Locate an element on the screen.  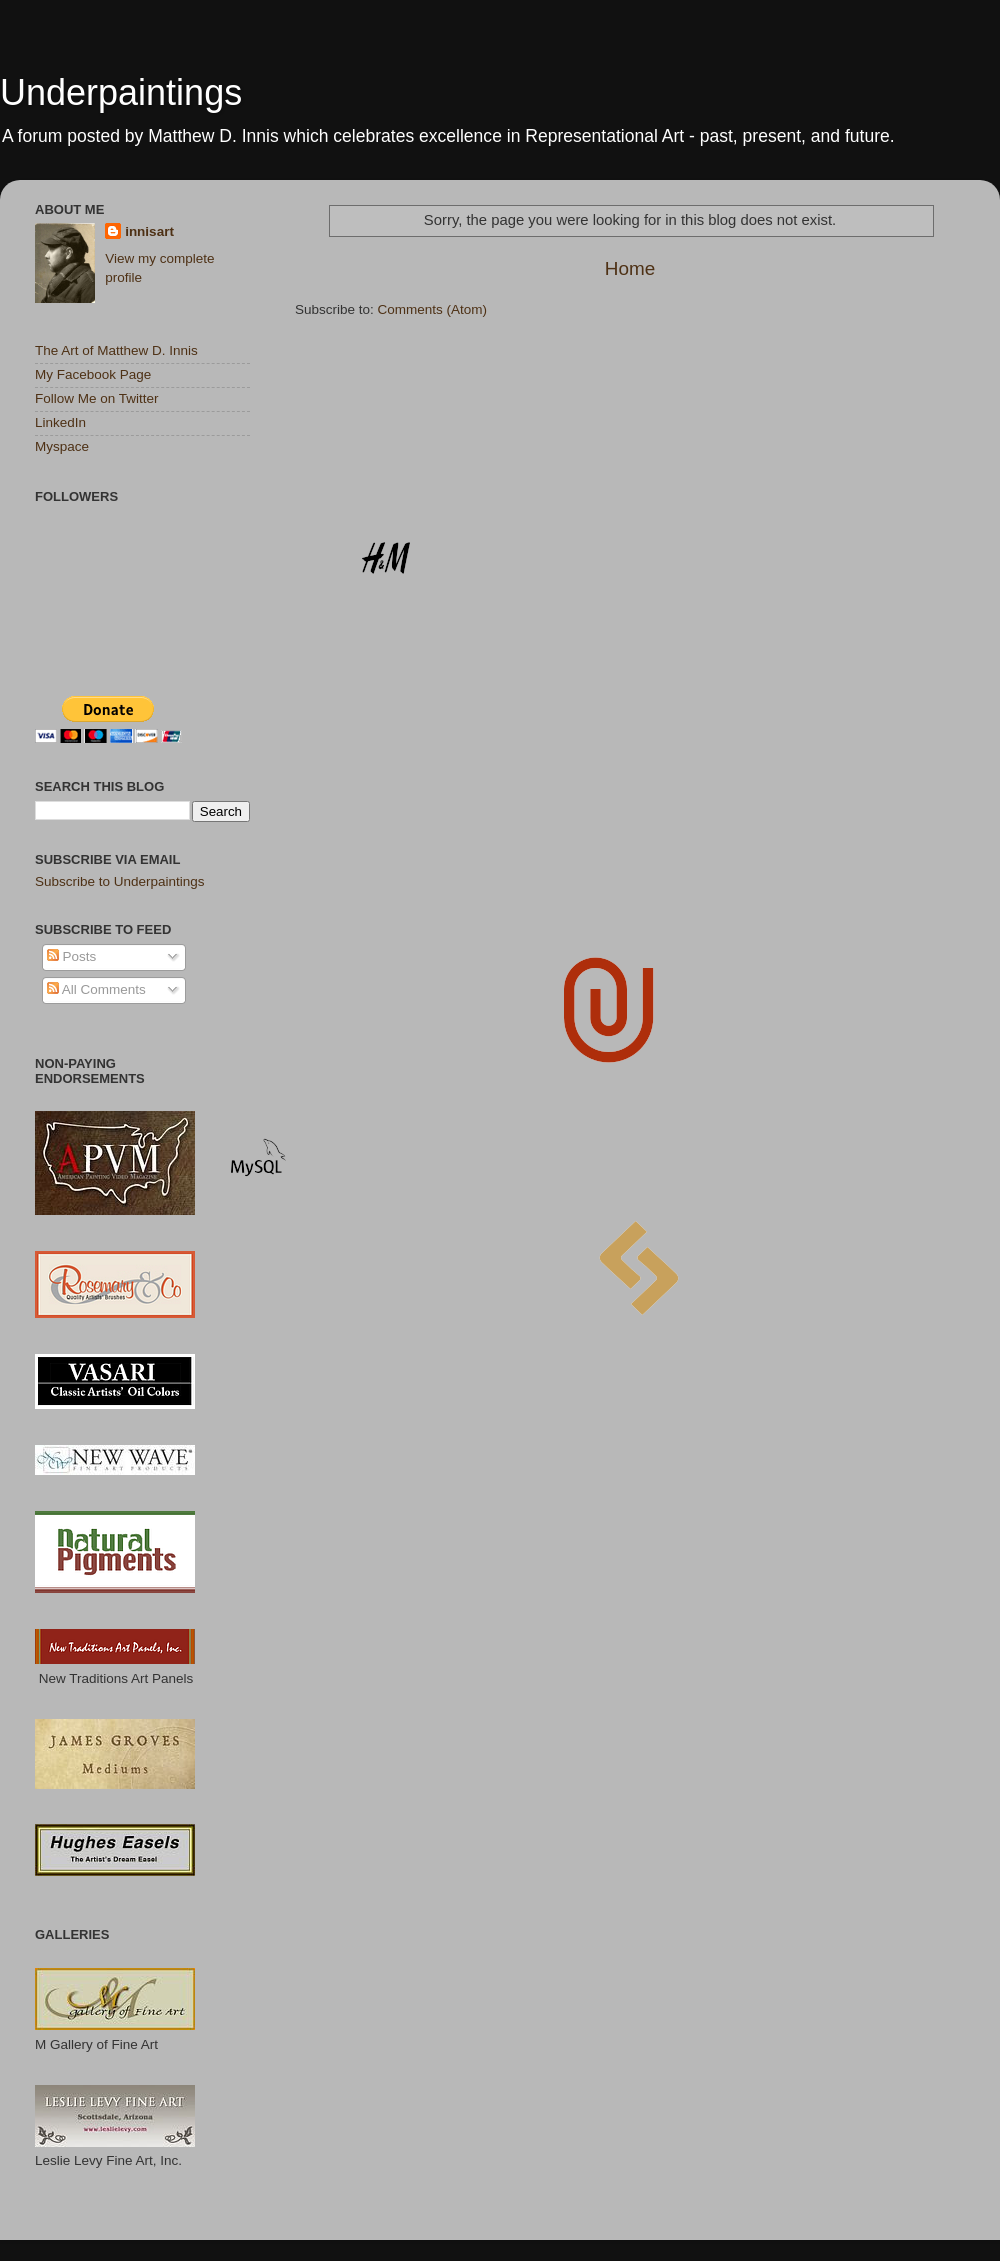
visit sitepoint website or resources is located at coordinates (639, 1268).